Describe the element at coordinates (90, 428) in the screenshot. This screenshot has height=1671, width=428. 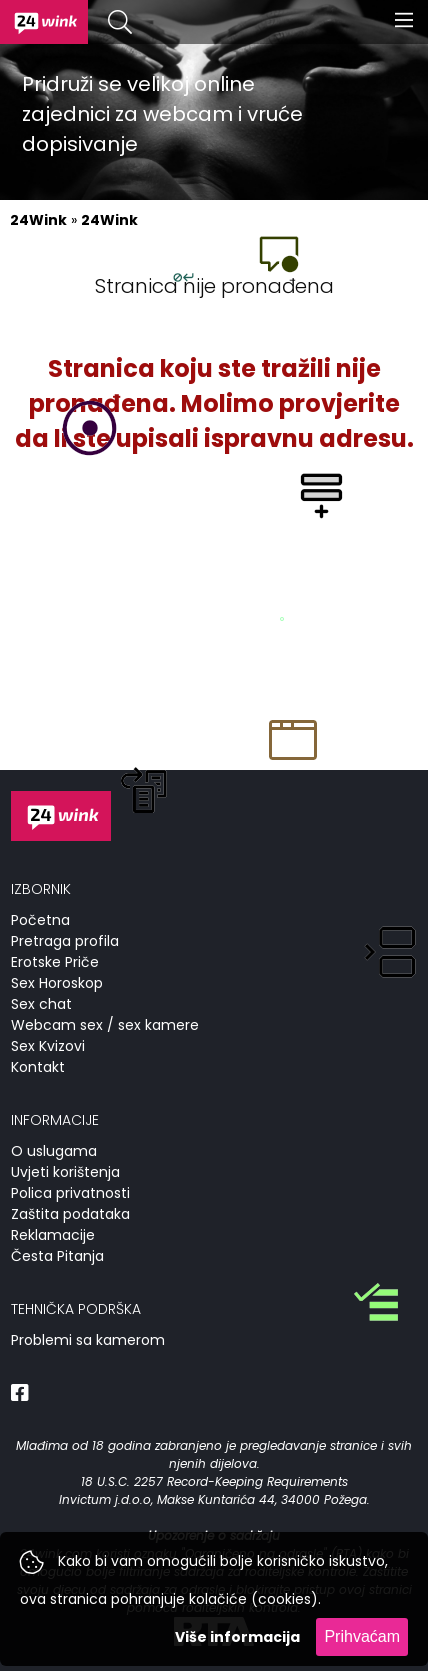
I see `start recording audio or video` at that location.